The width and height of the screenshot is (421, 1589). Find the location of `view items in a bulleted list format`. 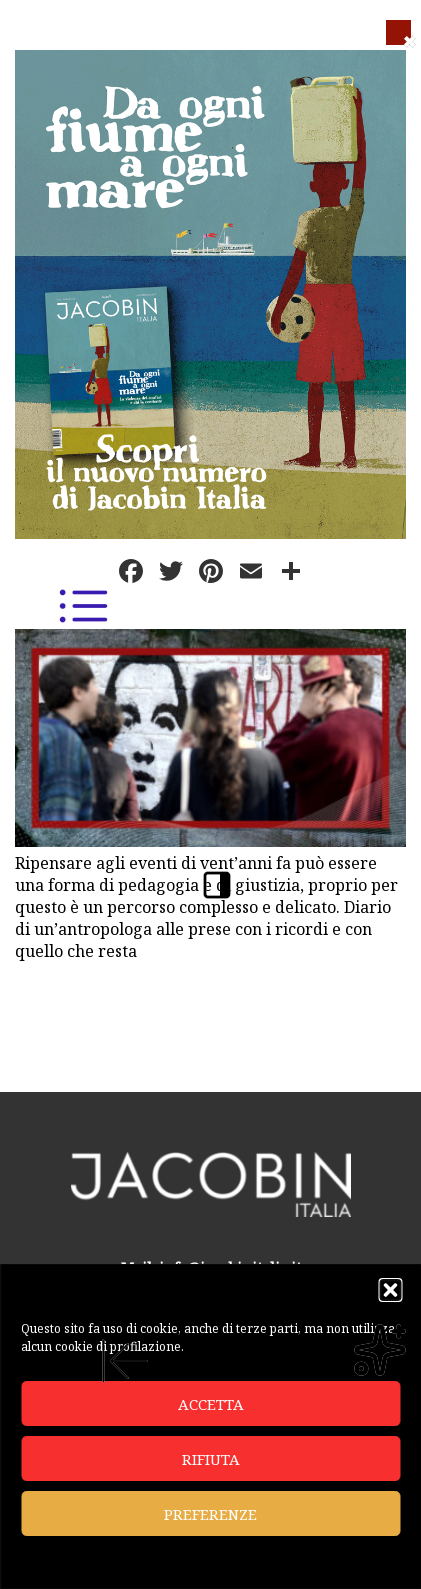

view items in a bulleted list format is located at coordinates (84, 606).